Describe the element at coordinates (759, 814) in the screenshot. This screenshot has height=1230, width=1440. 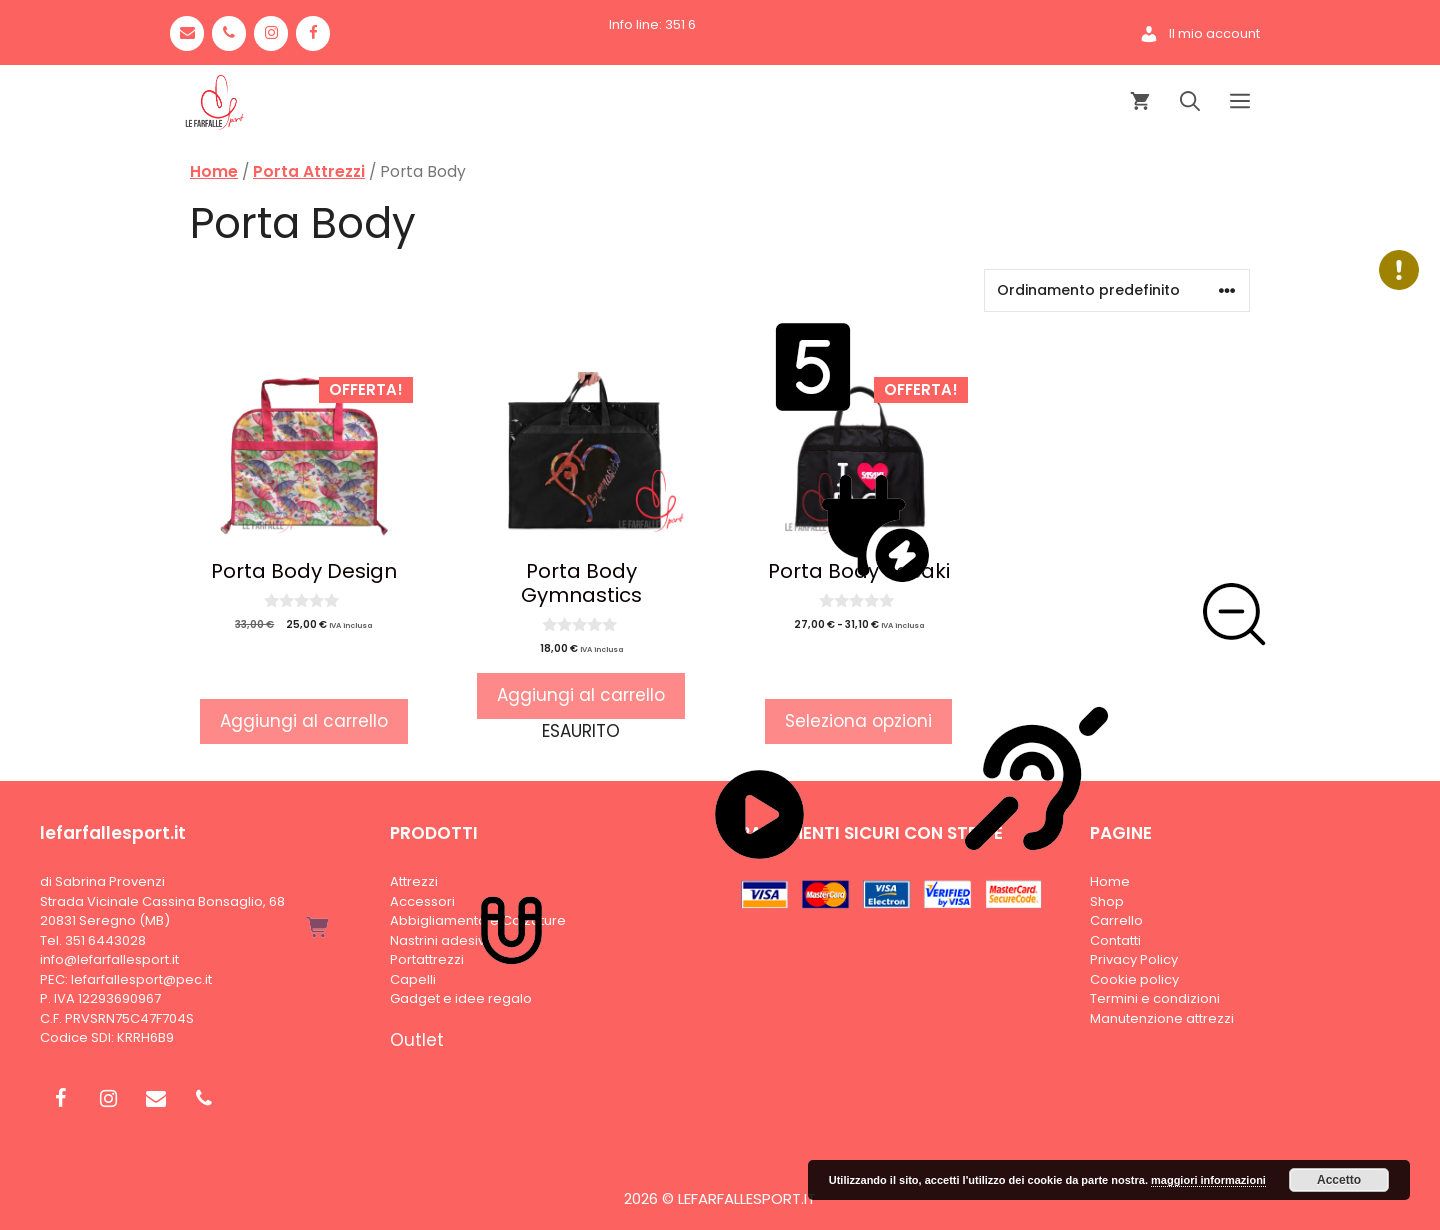
I see `play media or video content` at that location.